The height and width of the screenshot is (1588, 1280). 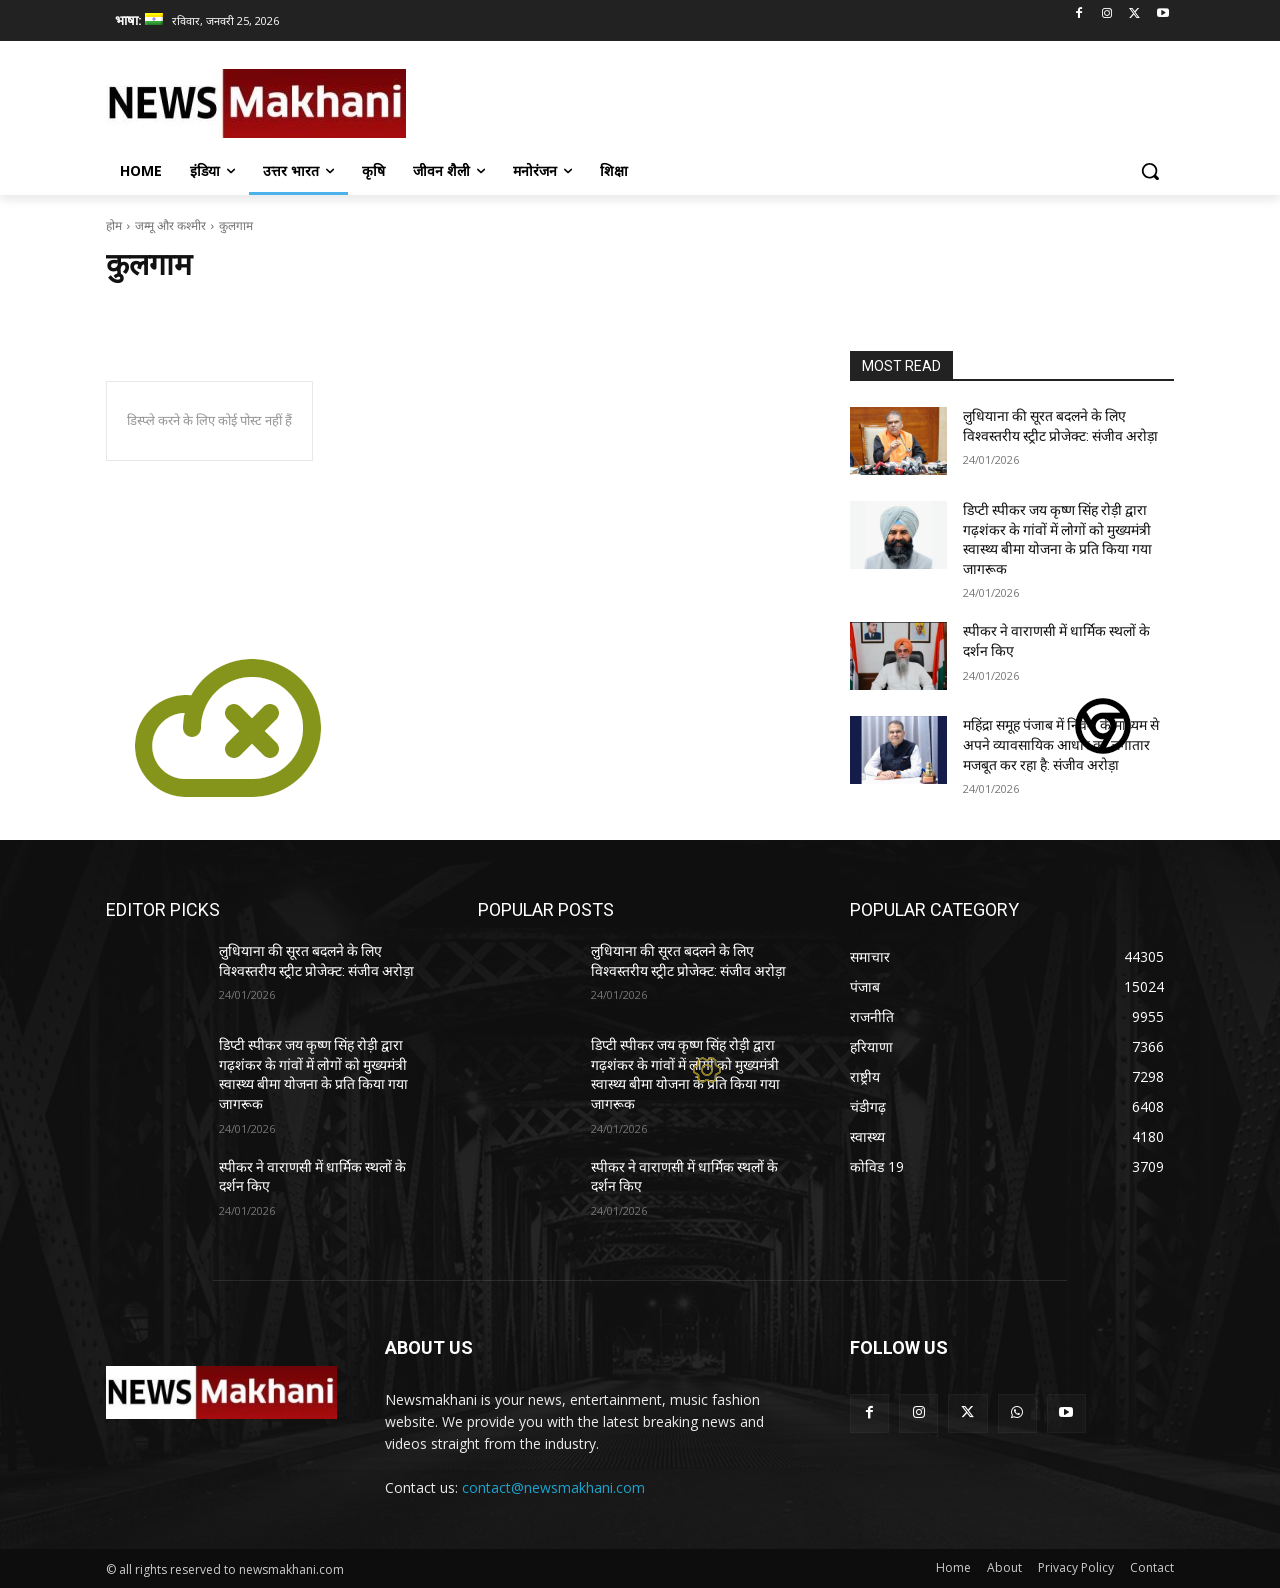 What do you see at coordinates (707, 1070) in the screenshot?
I see `access settings or preferences` at bounding box center [707, 1070].